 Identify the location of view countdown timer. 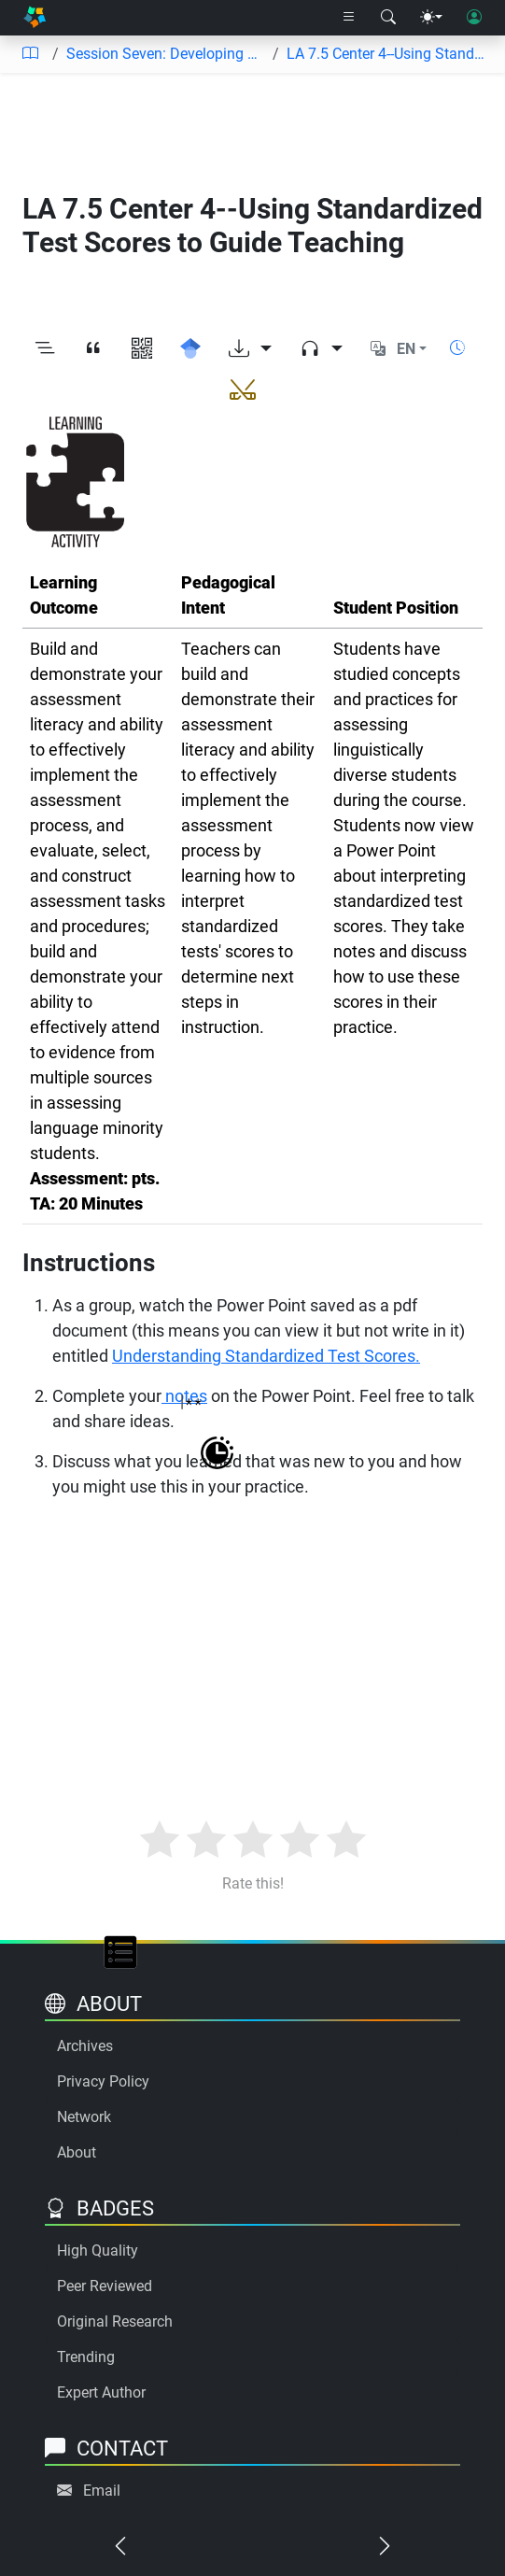
(217, 1452).